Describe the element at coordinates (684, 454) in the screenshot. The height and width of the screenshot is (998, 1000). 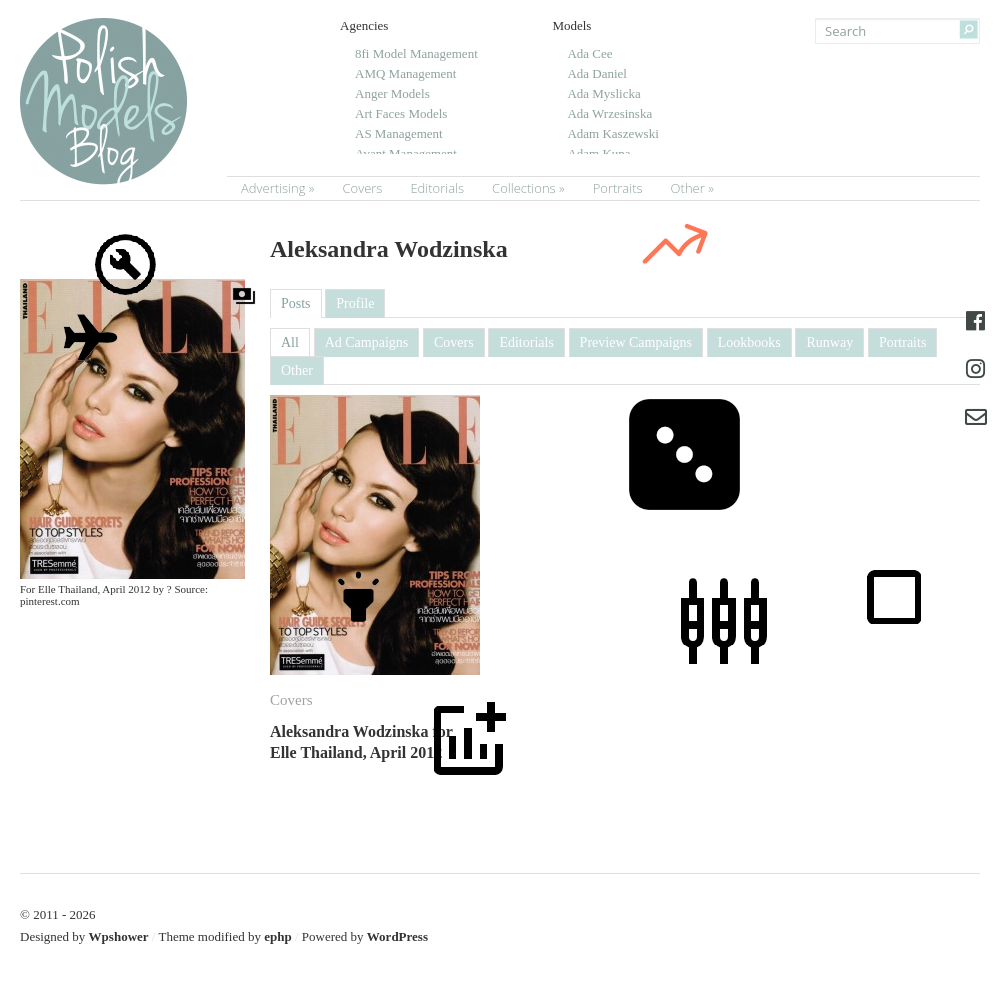
I see `roll dice or generate random number` at that location.